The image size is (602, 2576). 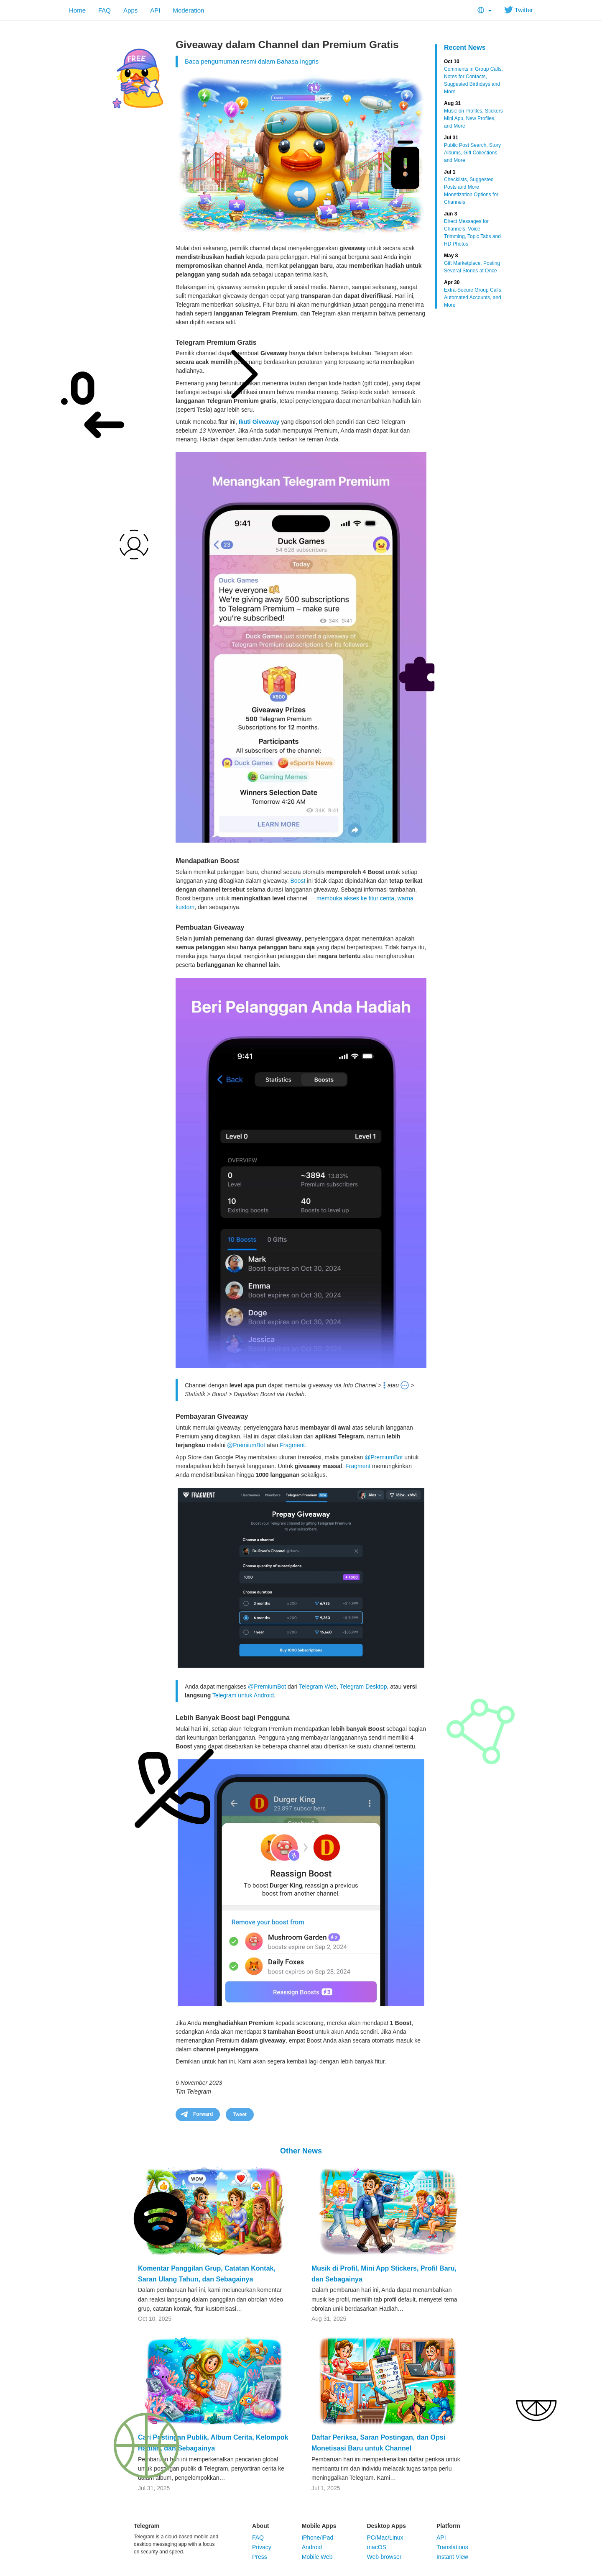 I want to click on access sports or basketball-related content, so click(x=146, y=2445).